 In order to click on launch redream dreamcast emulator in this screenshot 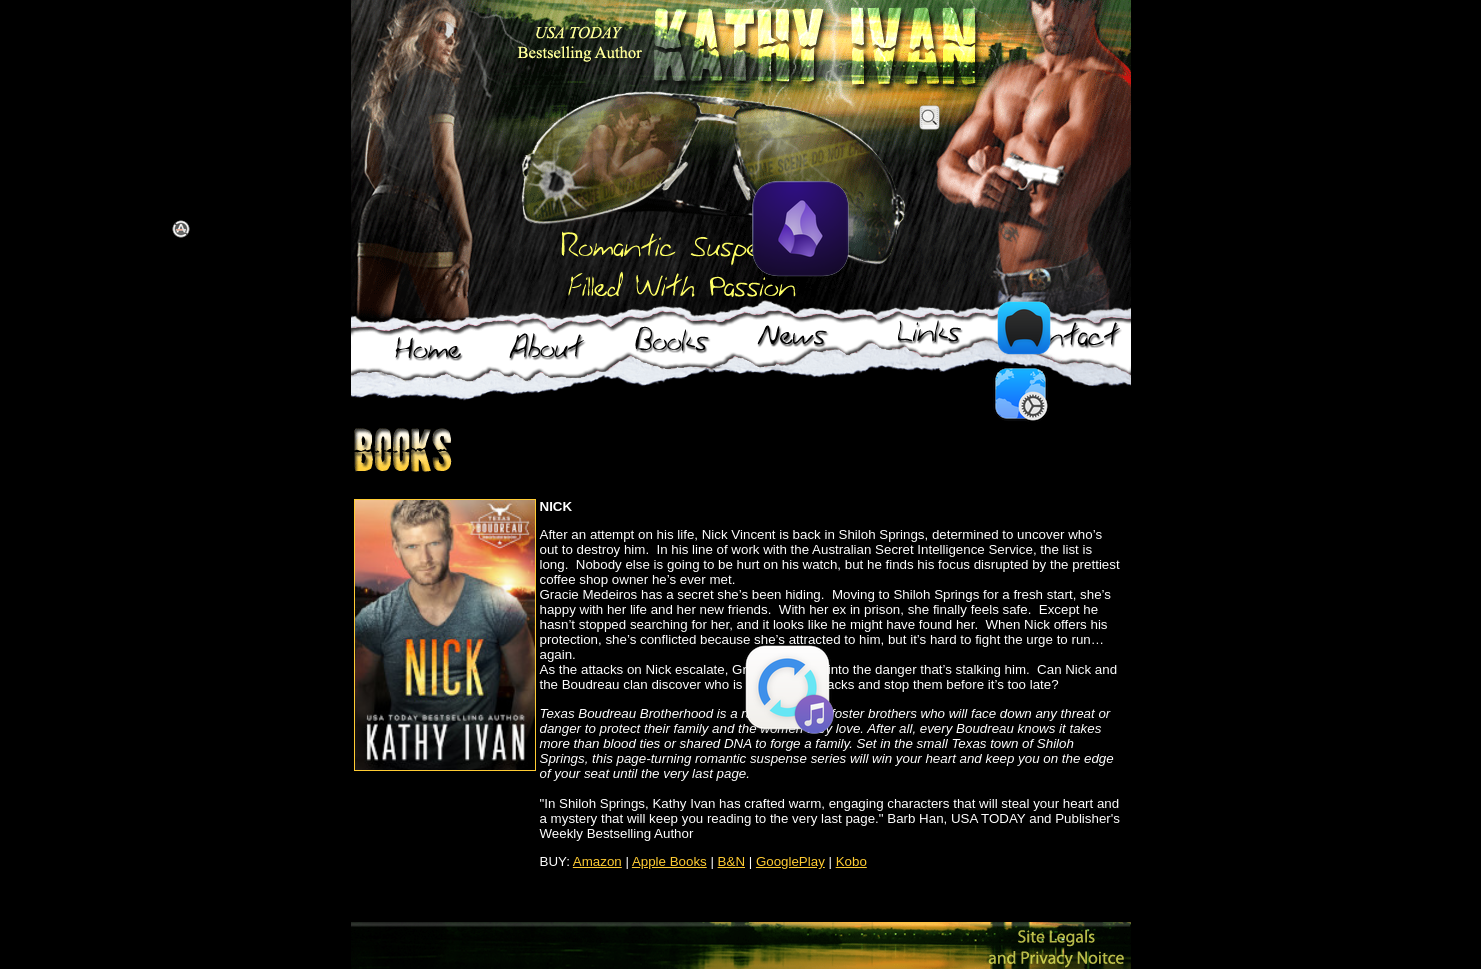, I will do `click(1024, 328)`.